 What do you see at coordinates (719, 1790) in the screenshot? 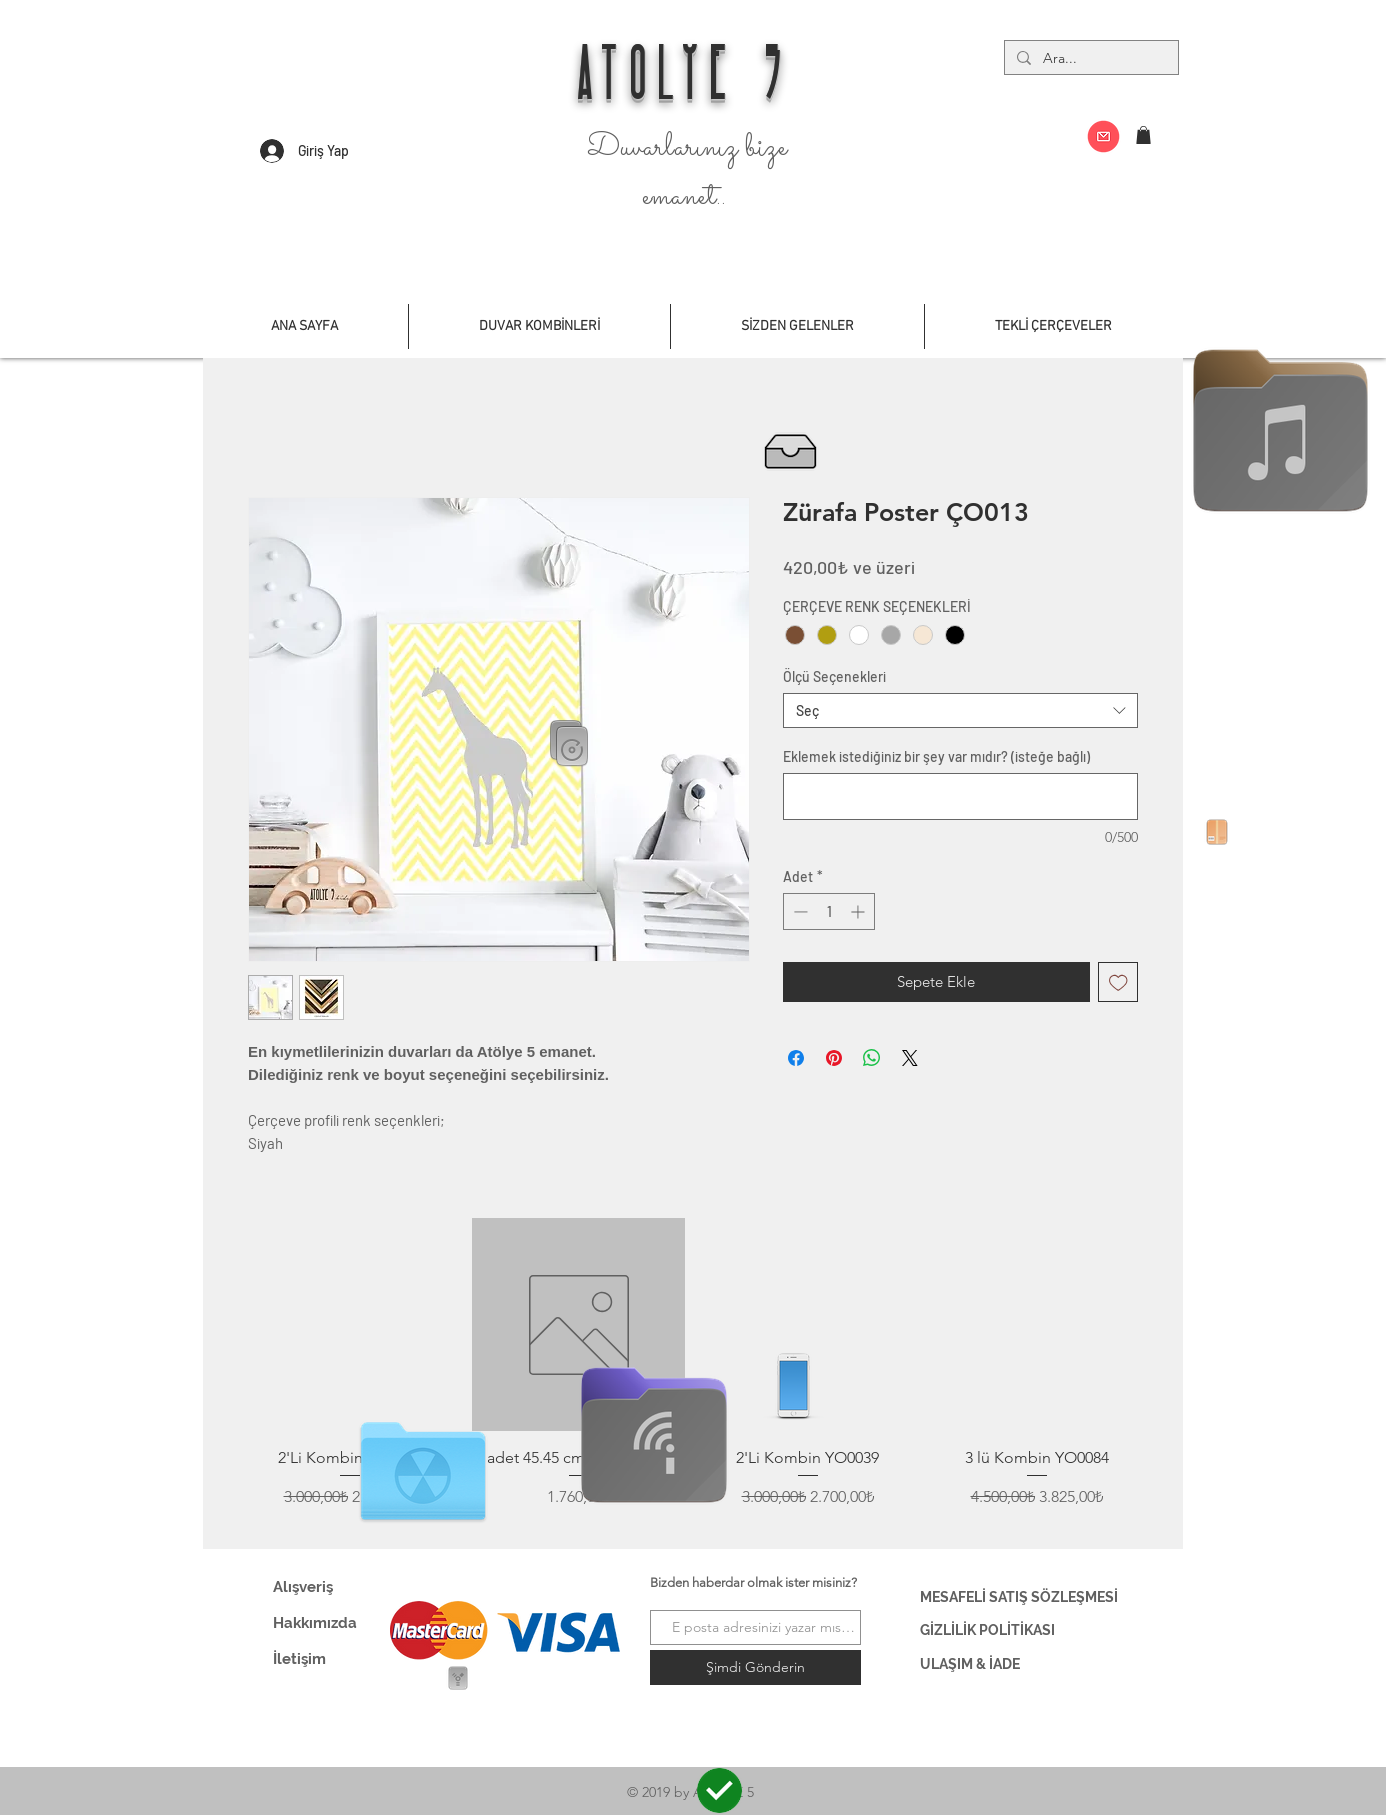
I see `confirm or approve an action` at bounding box center [719, 1790].